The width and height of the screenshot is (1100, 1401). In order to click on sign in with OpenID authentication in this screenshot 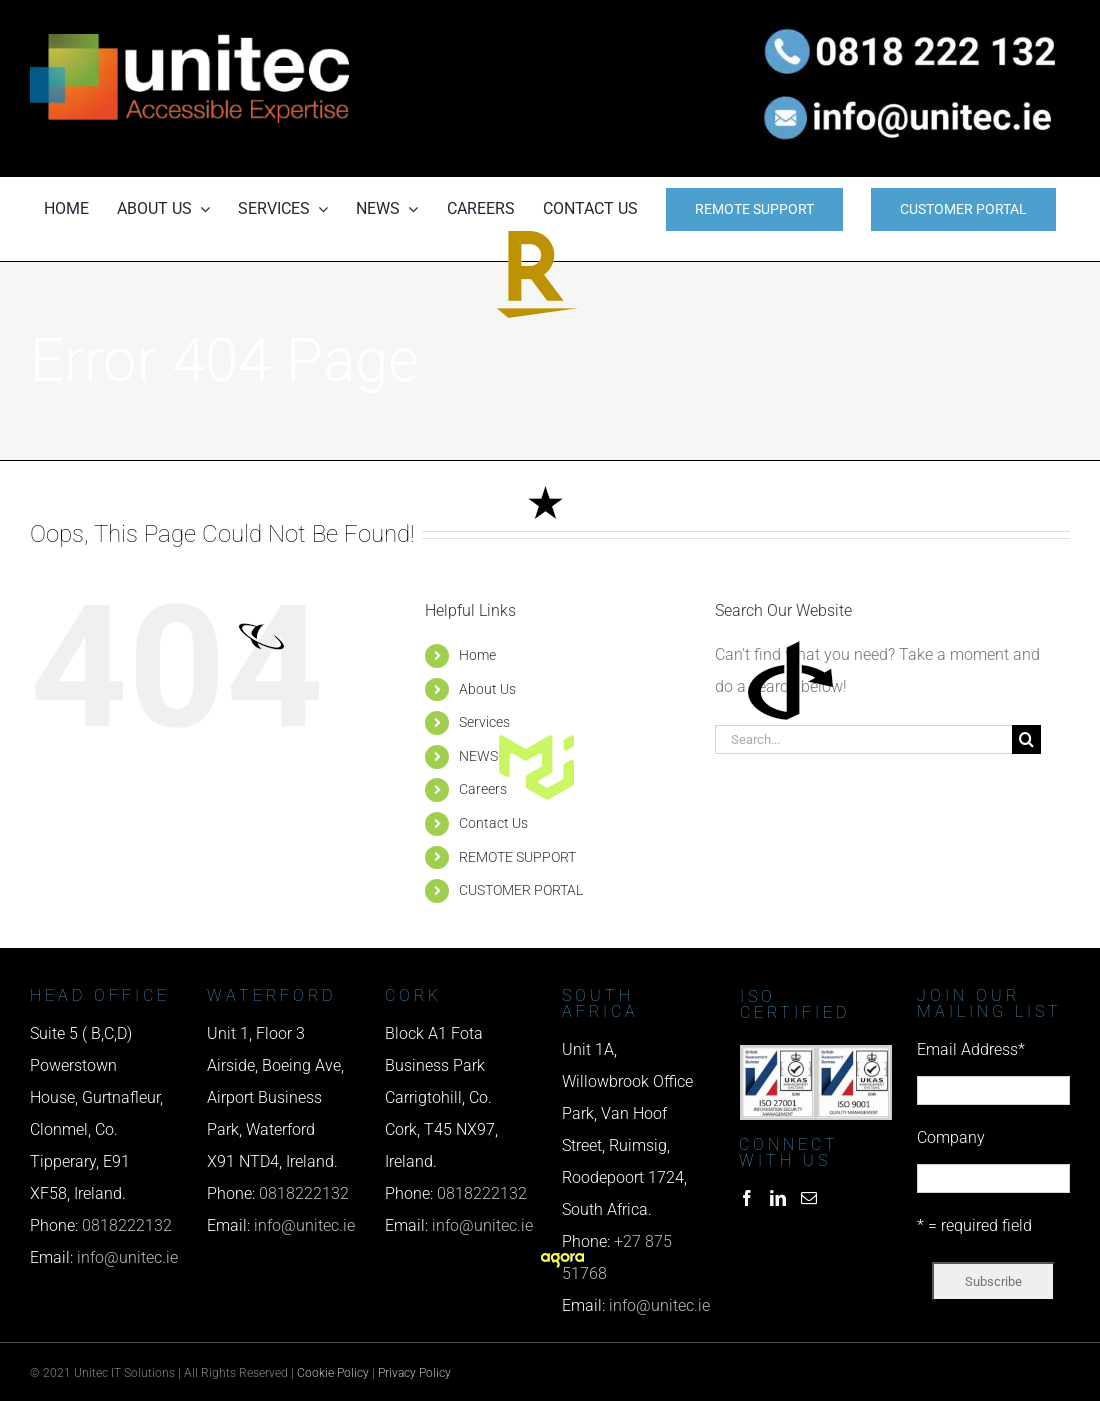, I will do `click(790, 680)`.